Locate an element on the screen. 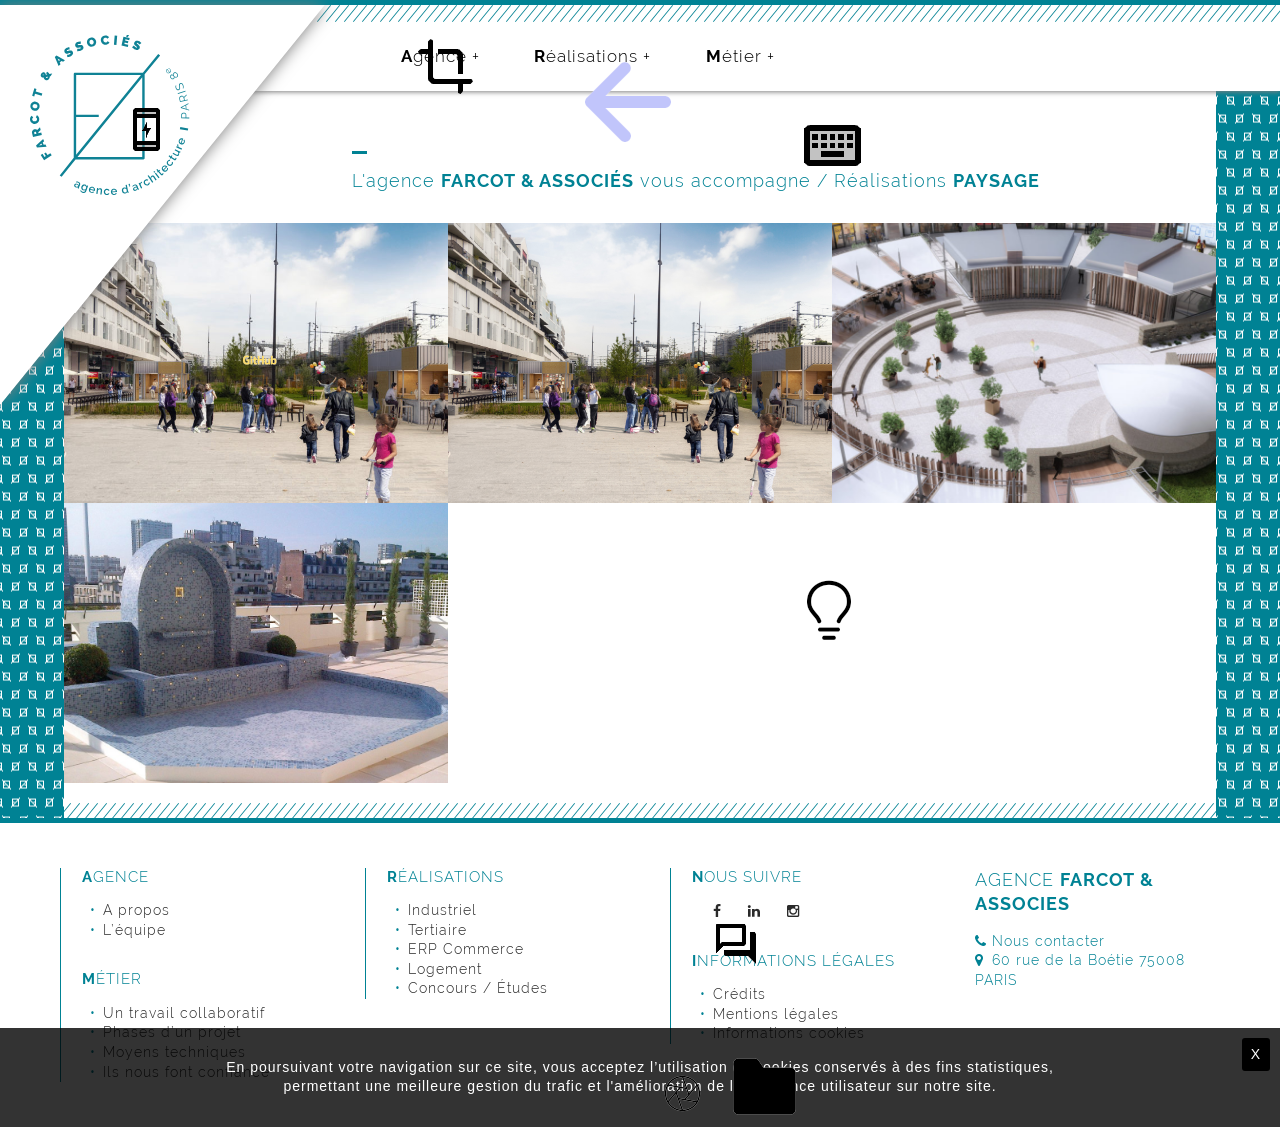 The image size is (1280, 1127). open folder or directory is located at coordinates (764, 1086).